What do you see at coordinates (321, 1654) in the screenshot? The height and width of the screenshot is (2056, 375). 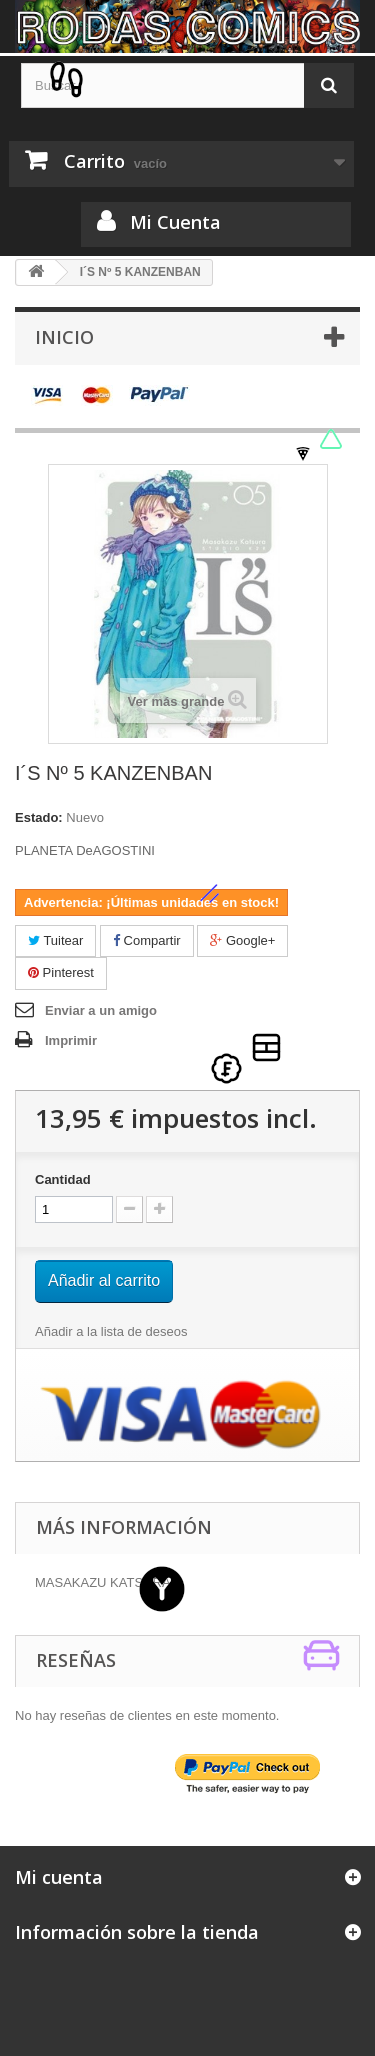 I see `access vehicle or car-related settings` at bounding box center [321, 1654].